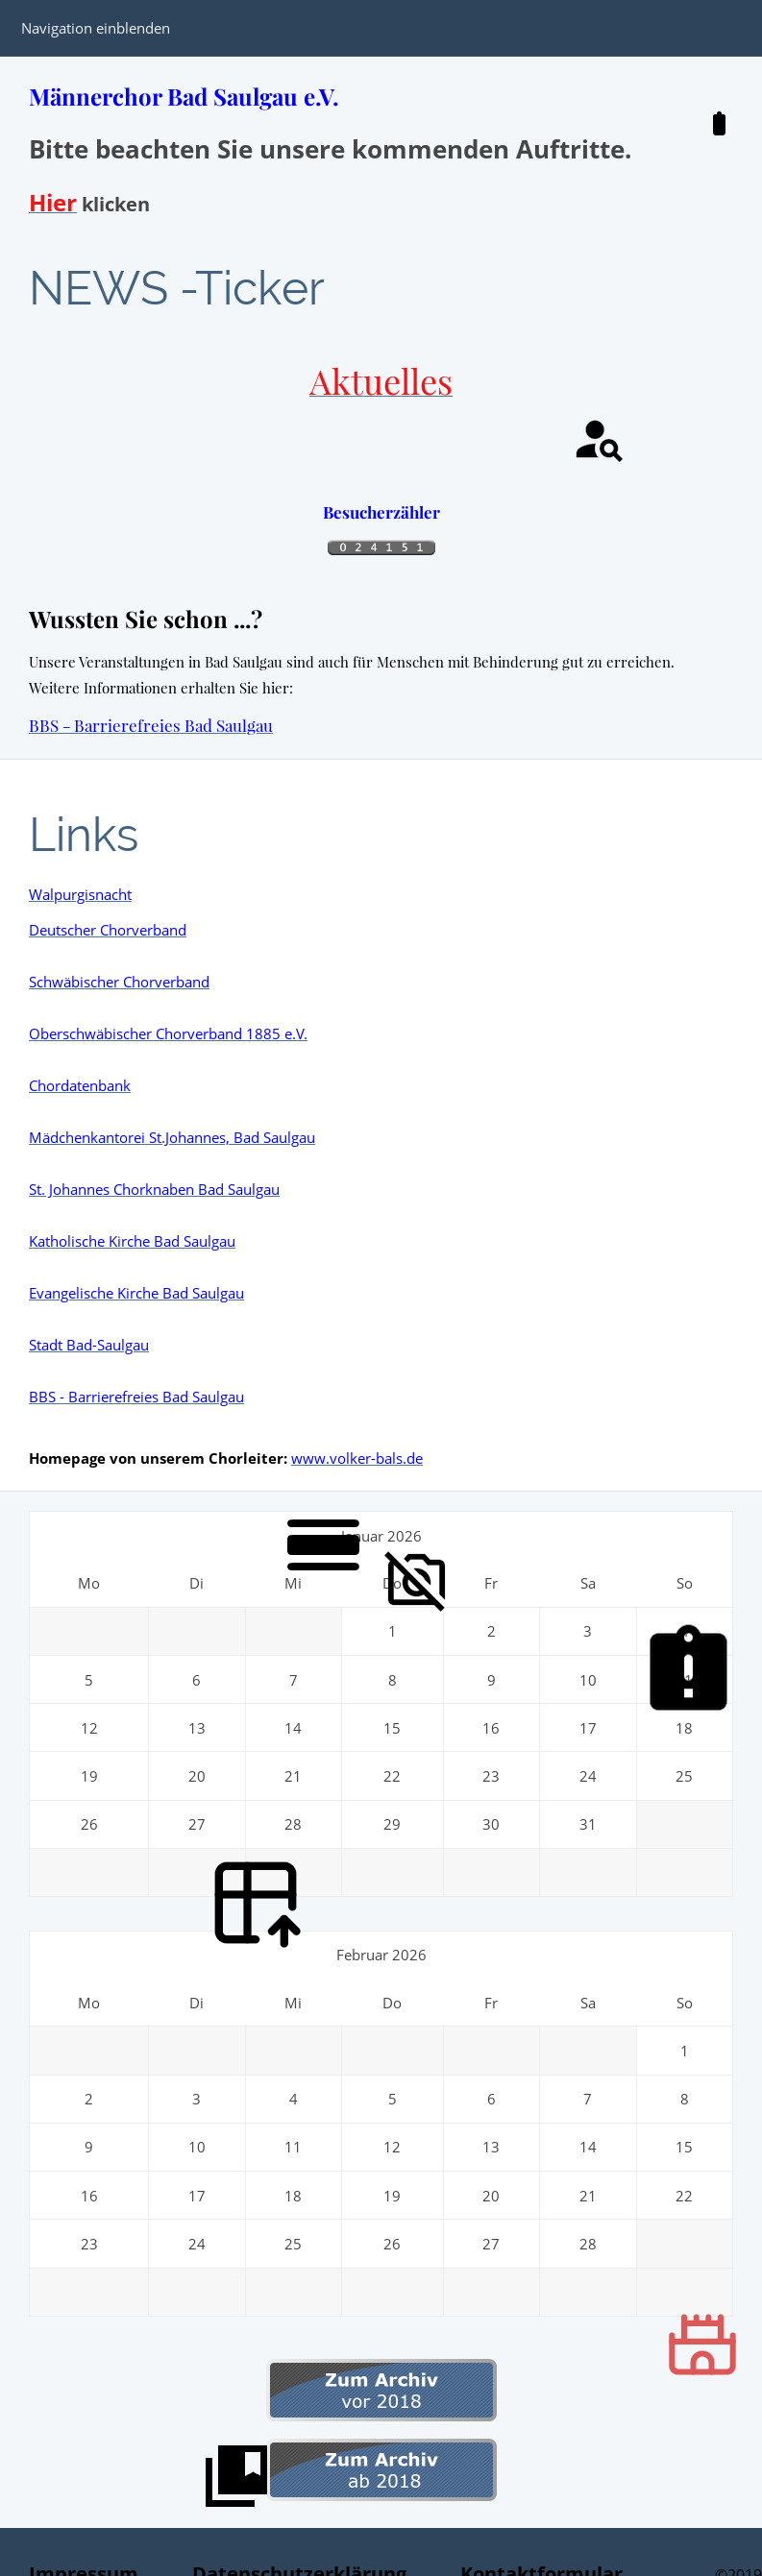 The image size is (762, 2576). Describe the element at coordinates (236, 2476) in the screenshot. I see `access your bookmarked collections` at that location.